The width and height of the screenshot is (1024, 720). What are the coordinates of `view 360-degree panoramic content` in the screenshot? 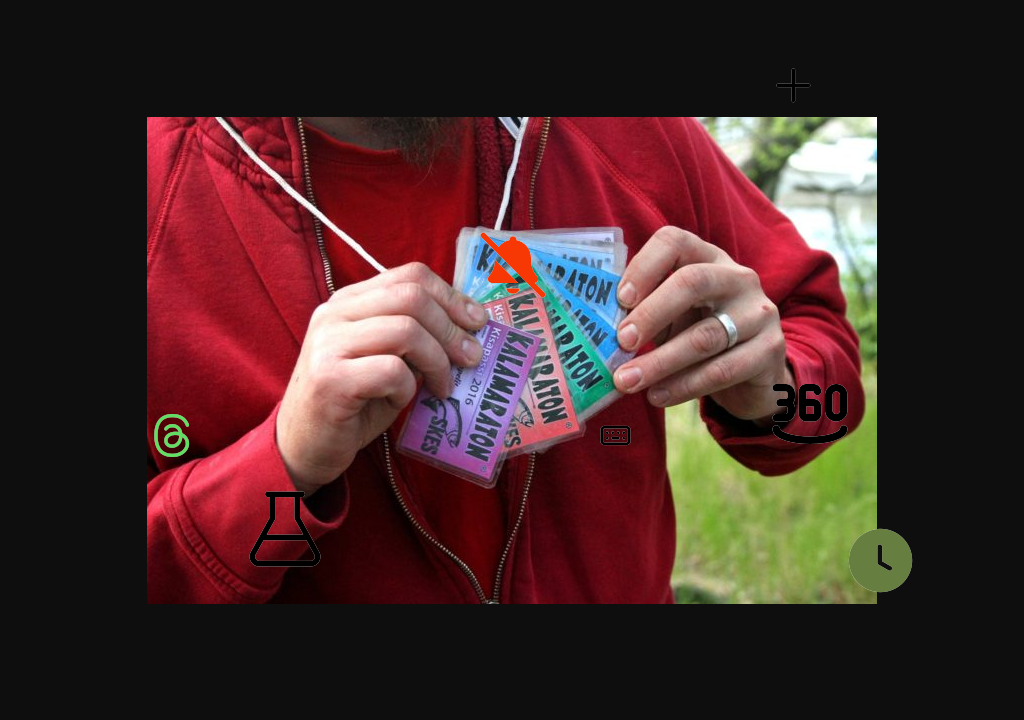 It's located at (810, 414).